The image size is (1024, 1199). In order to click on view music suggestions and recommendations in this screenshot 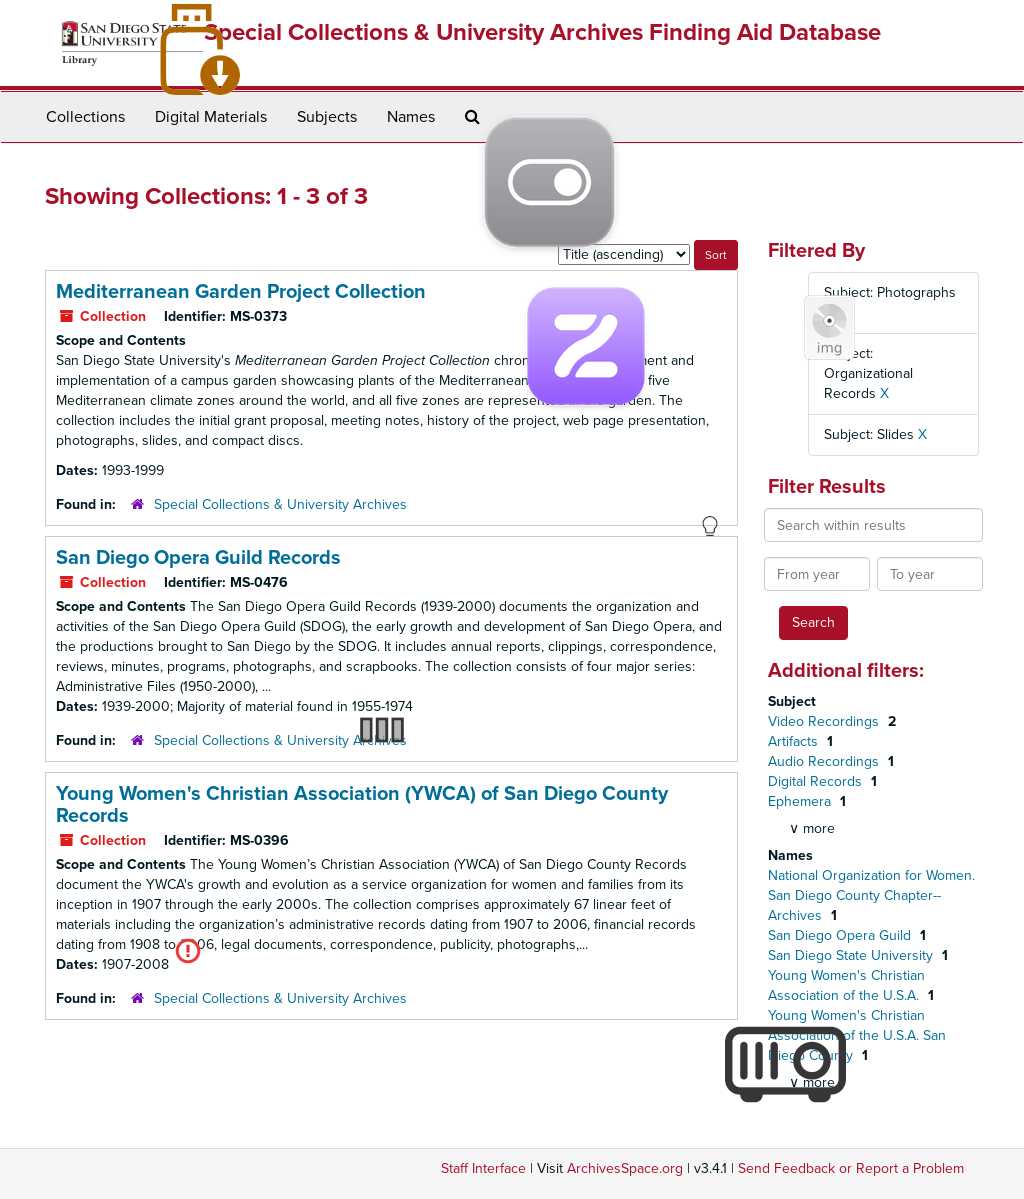, I will do `click(710, 526)`.